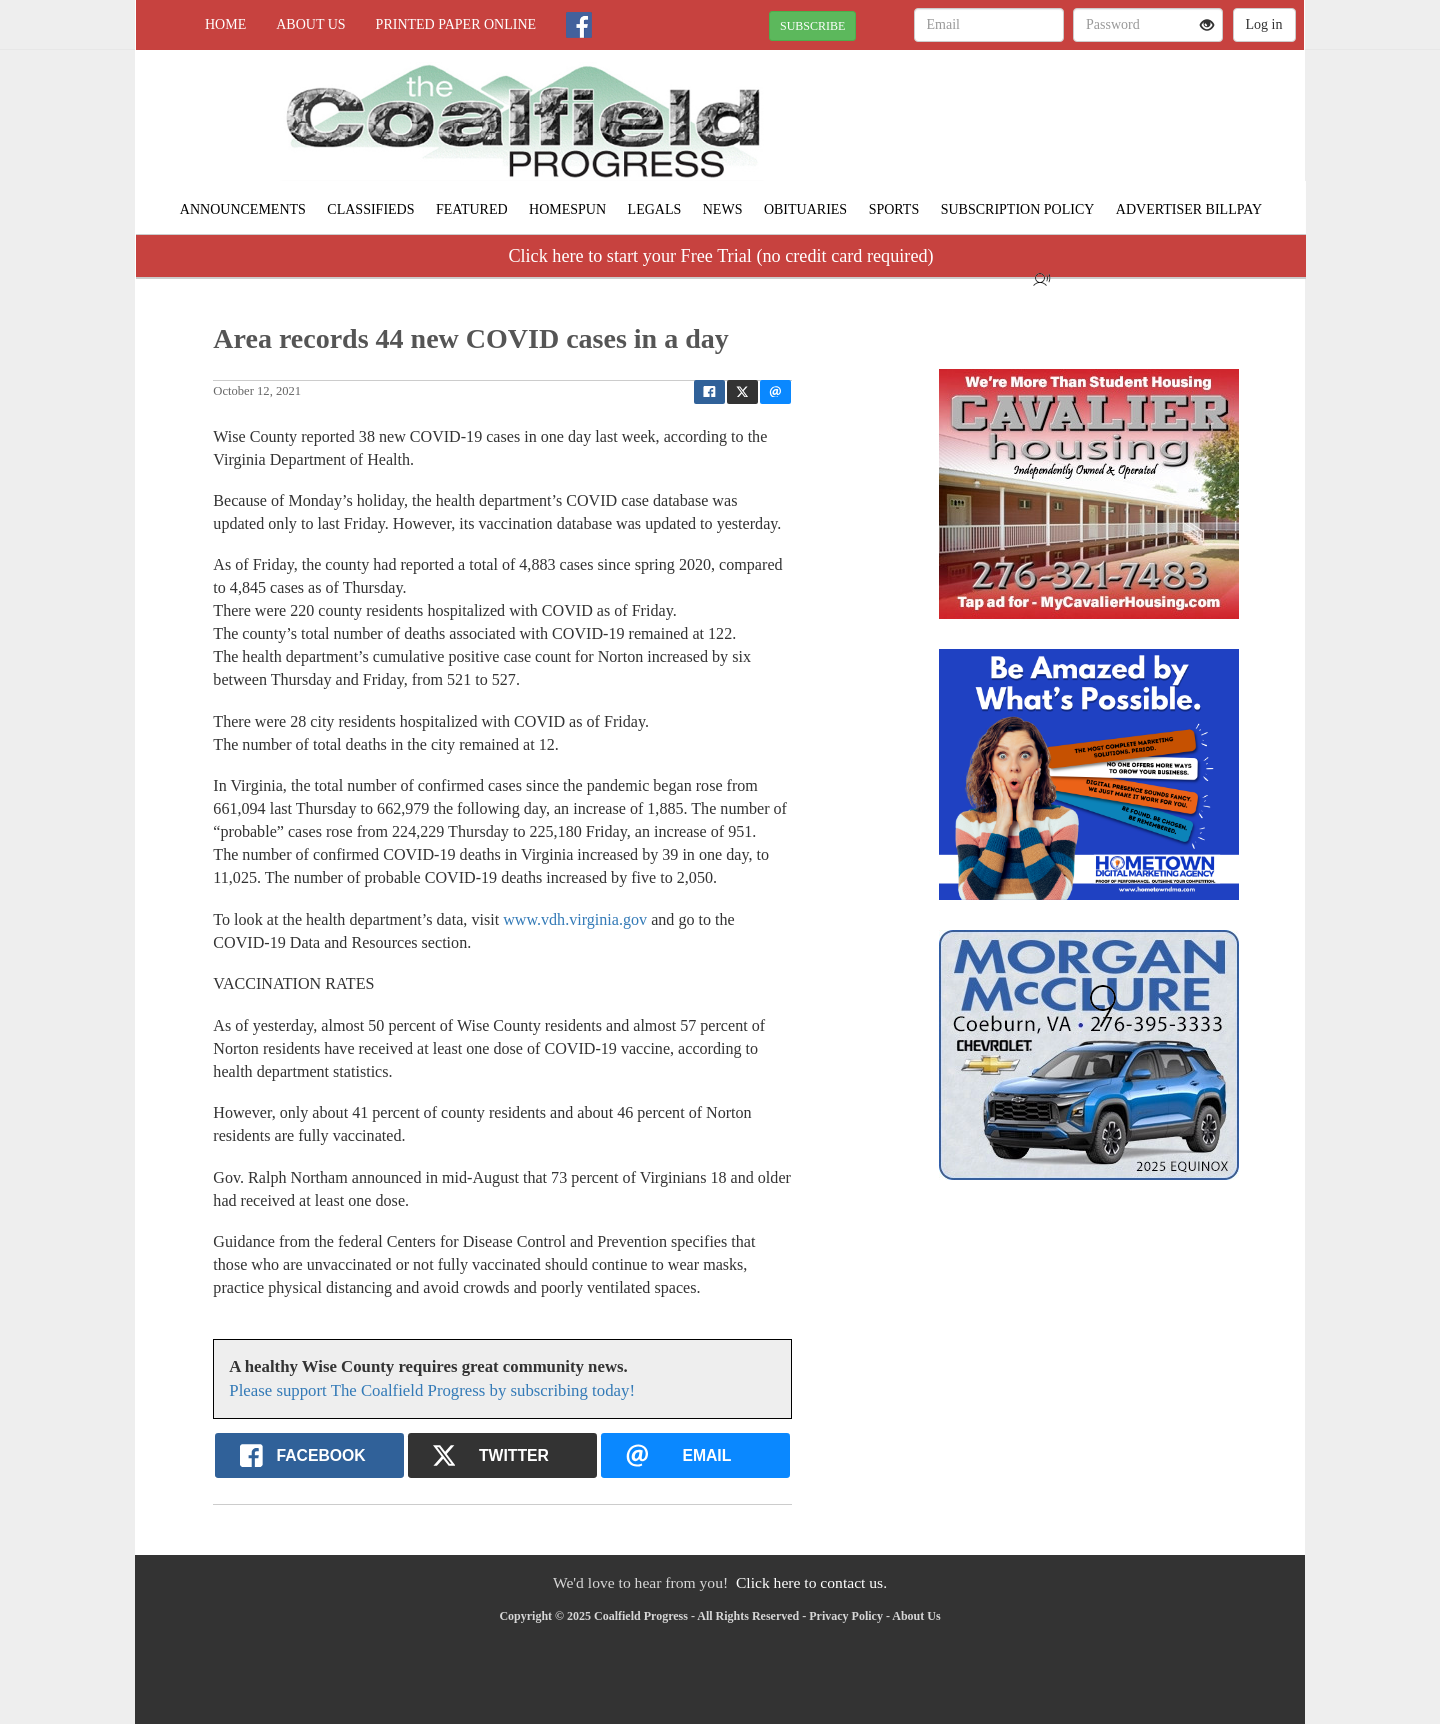 Image resolution: width=1440 pixels, height=1724 pixels. I want to click on user audio or voice settings, so click(1041, 279).